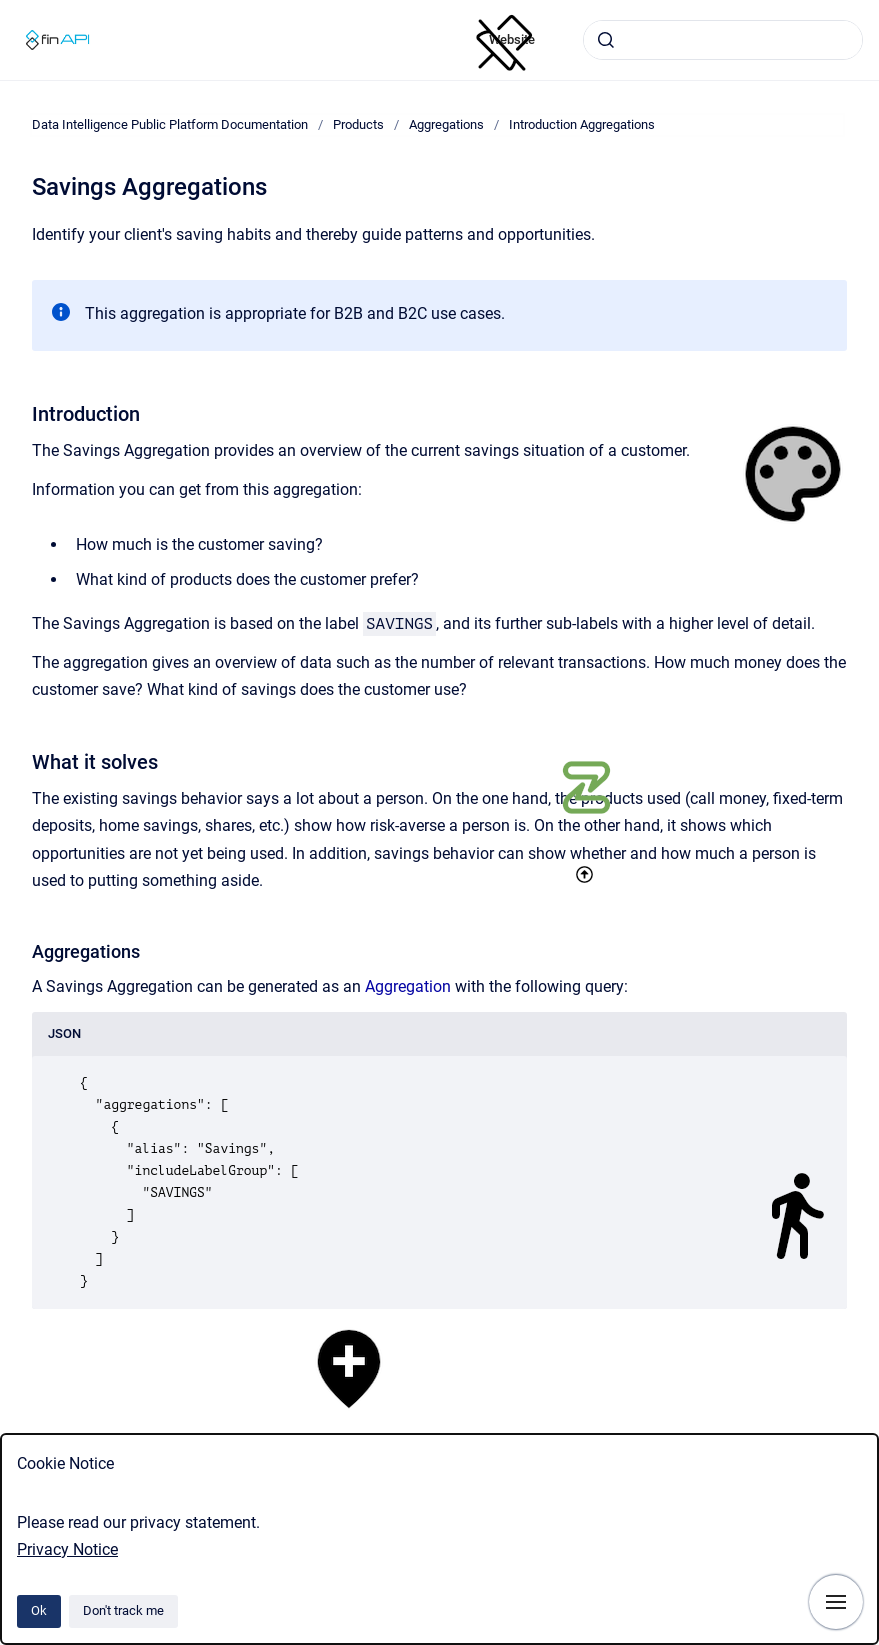 The image size is (879, 1645). What do you see at coordinates (796, 1215) in the screenshot?
I see `get walking directions` at bounding box center [796, 1215].